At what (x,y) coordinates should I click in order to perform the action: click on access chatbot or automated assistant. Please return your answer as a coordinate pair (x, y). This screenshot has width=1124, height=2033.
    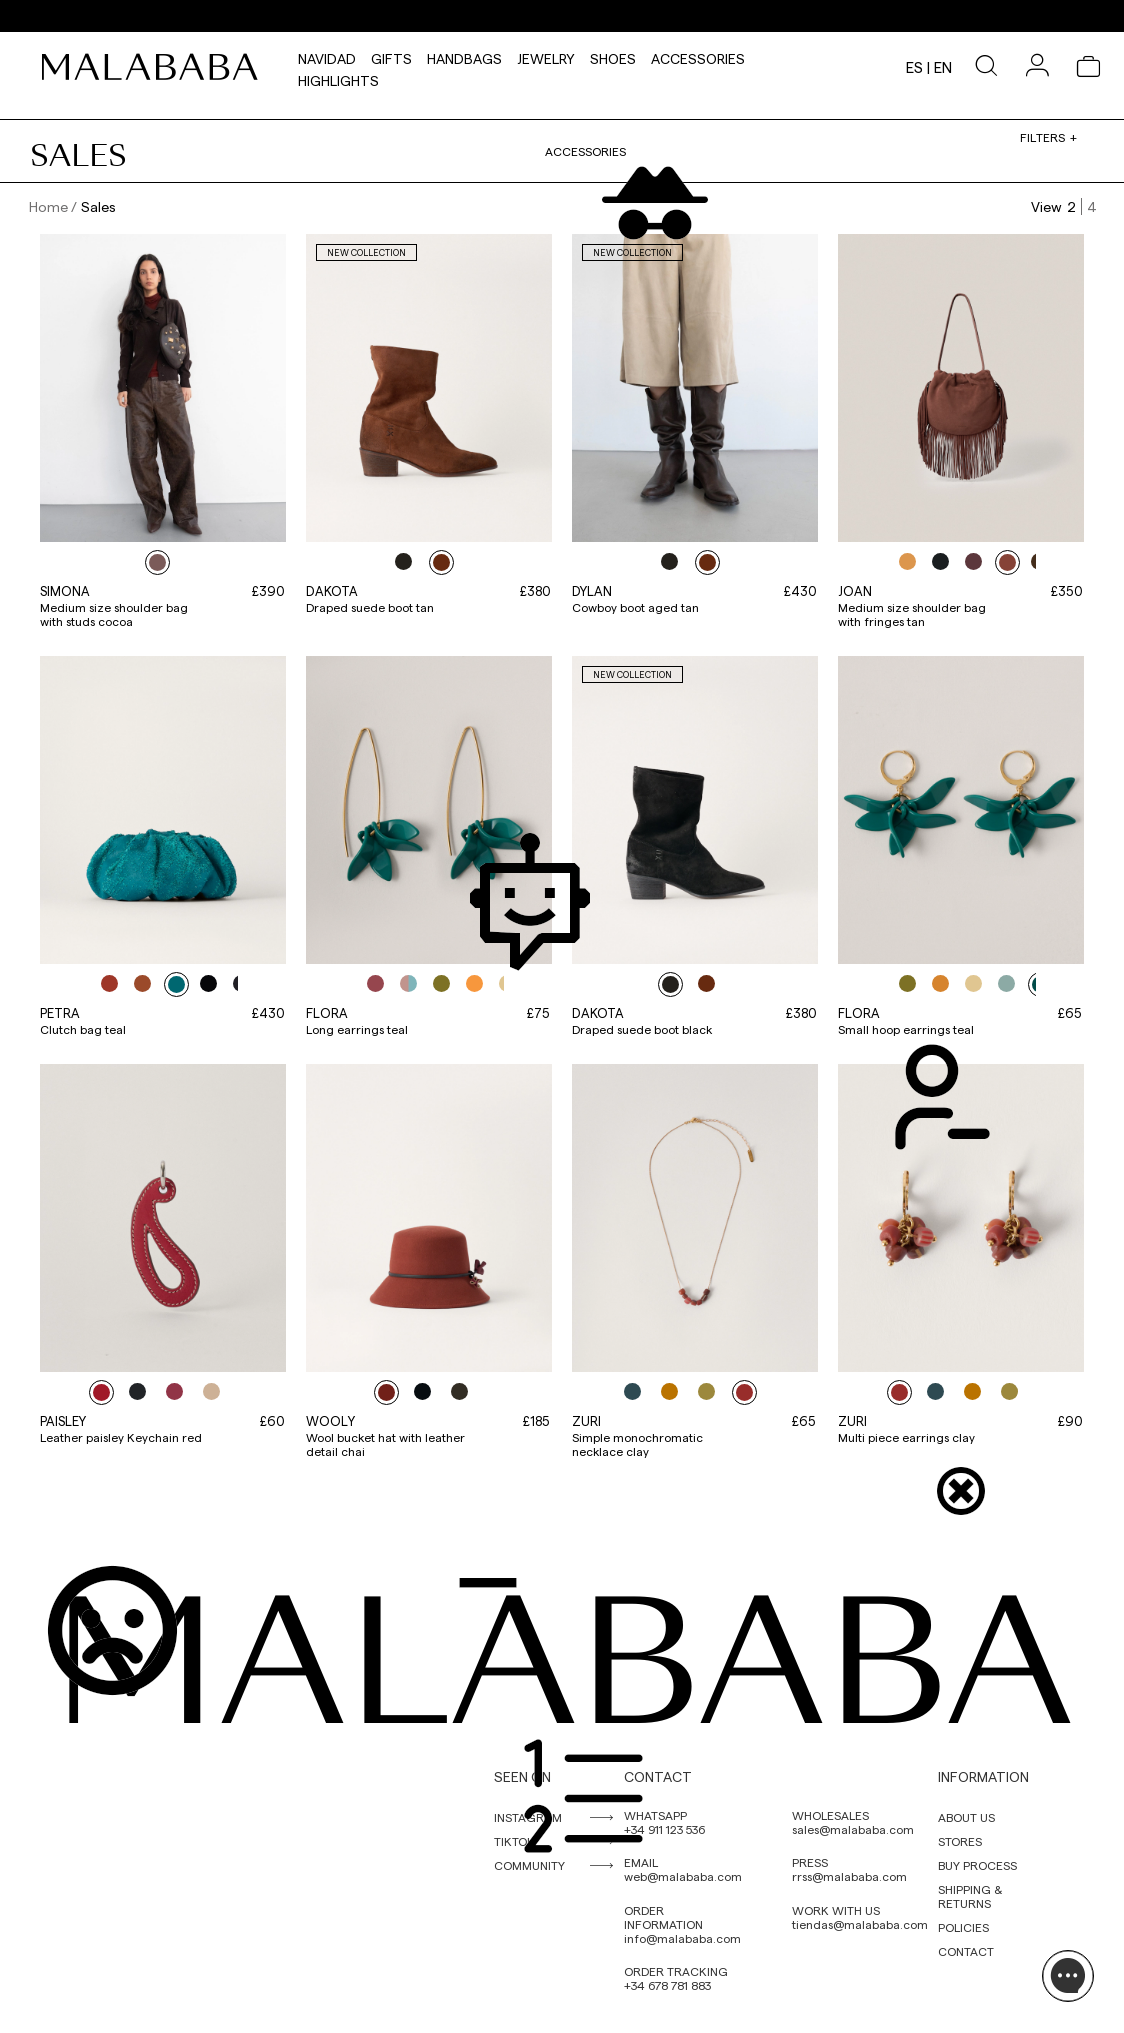
    Looking at the image, I should click on (530, 903).